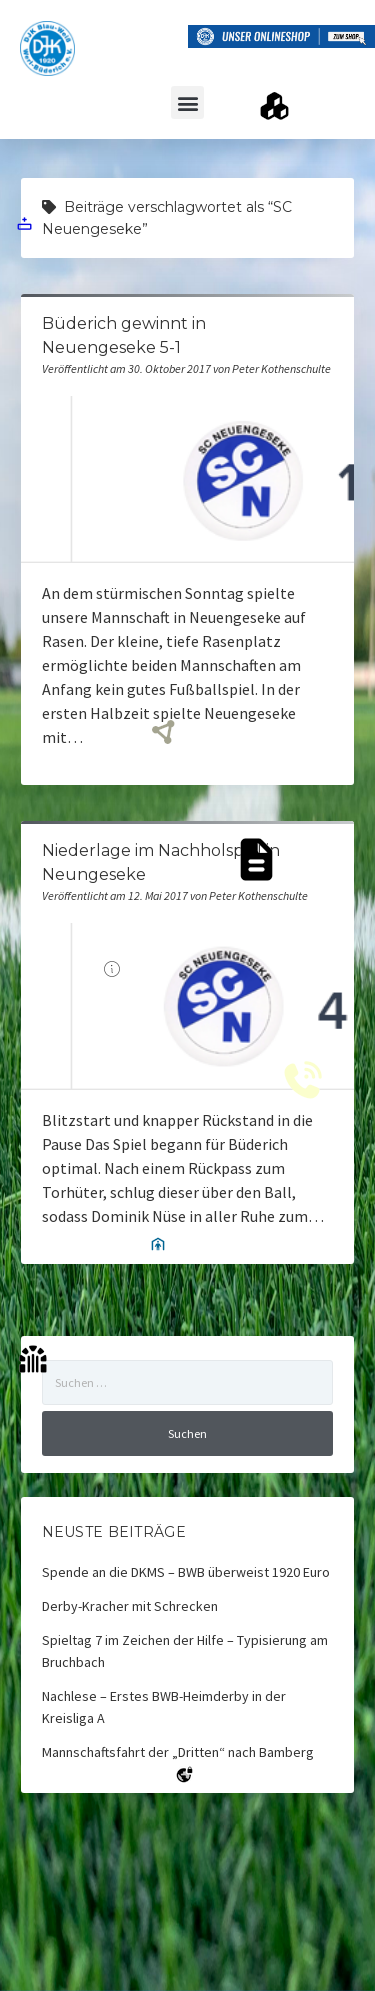  Describe the element at coordinates (33, 1359) in the screenshot. I see `access dungeon or castle-themed game content` at that location.